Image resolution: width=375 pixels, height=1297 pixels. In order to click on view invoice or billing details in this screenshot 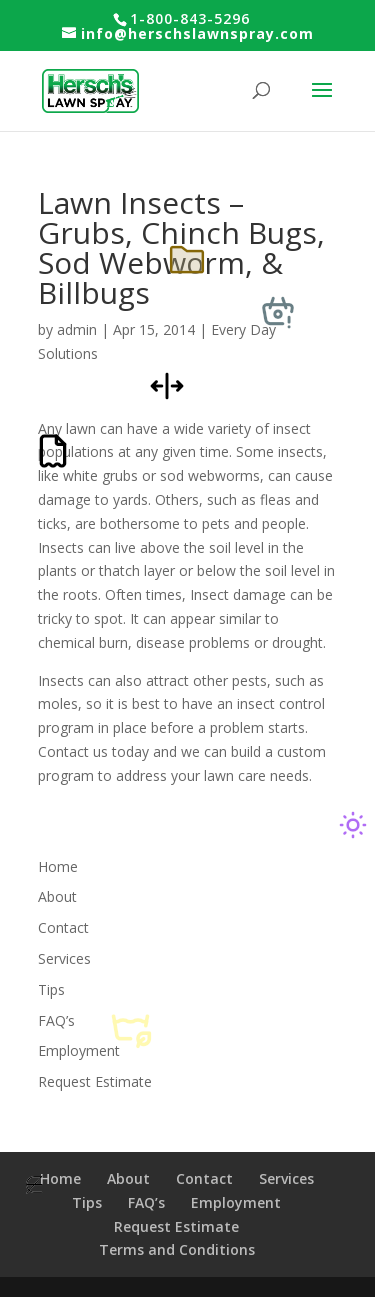, I will do `click(53, 451)`.